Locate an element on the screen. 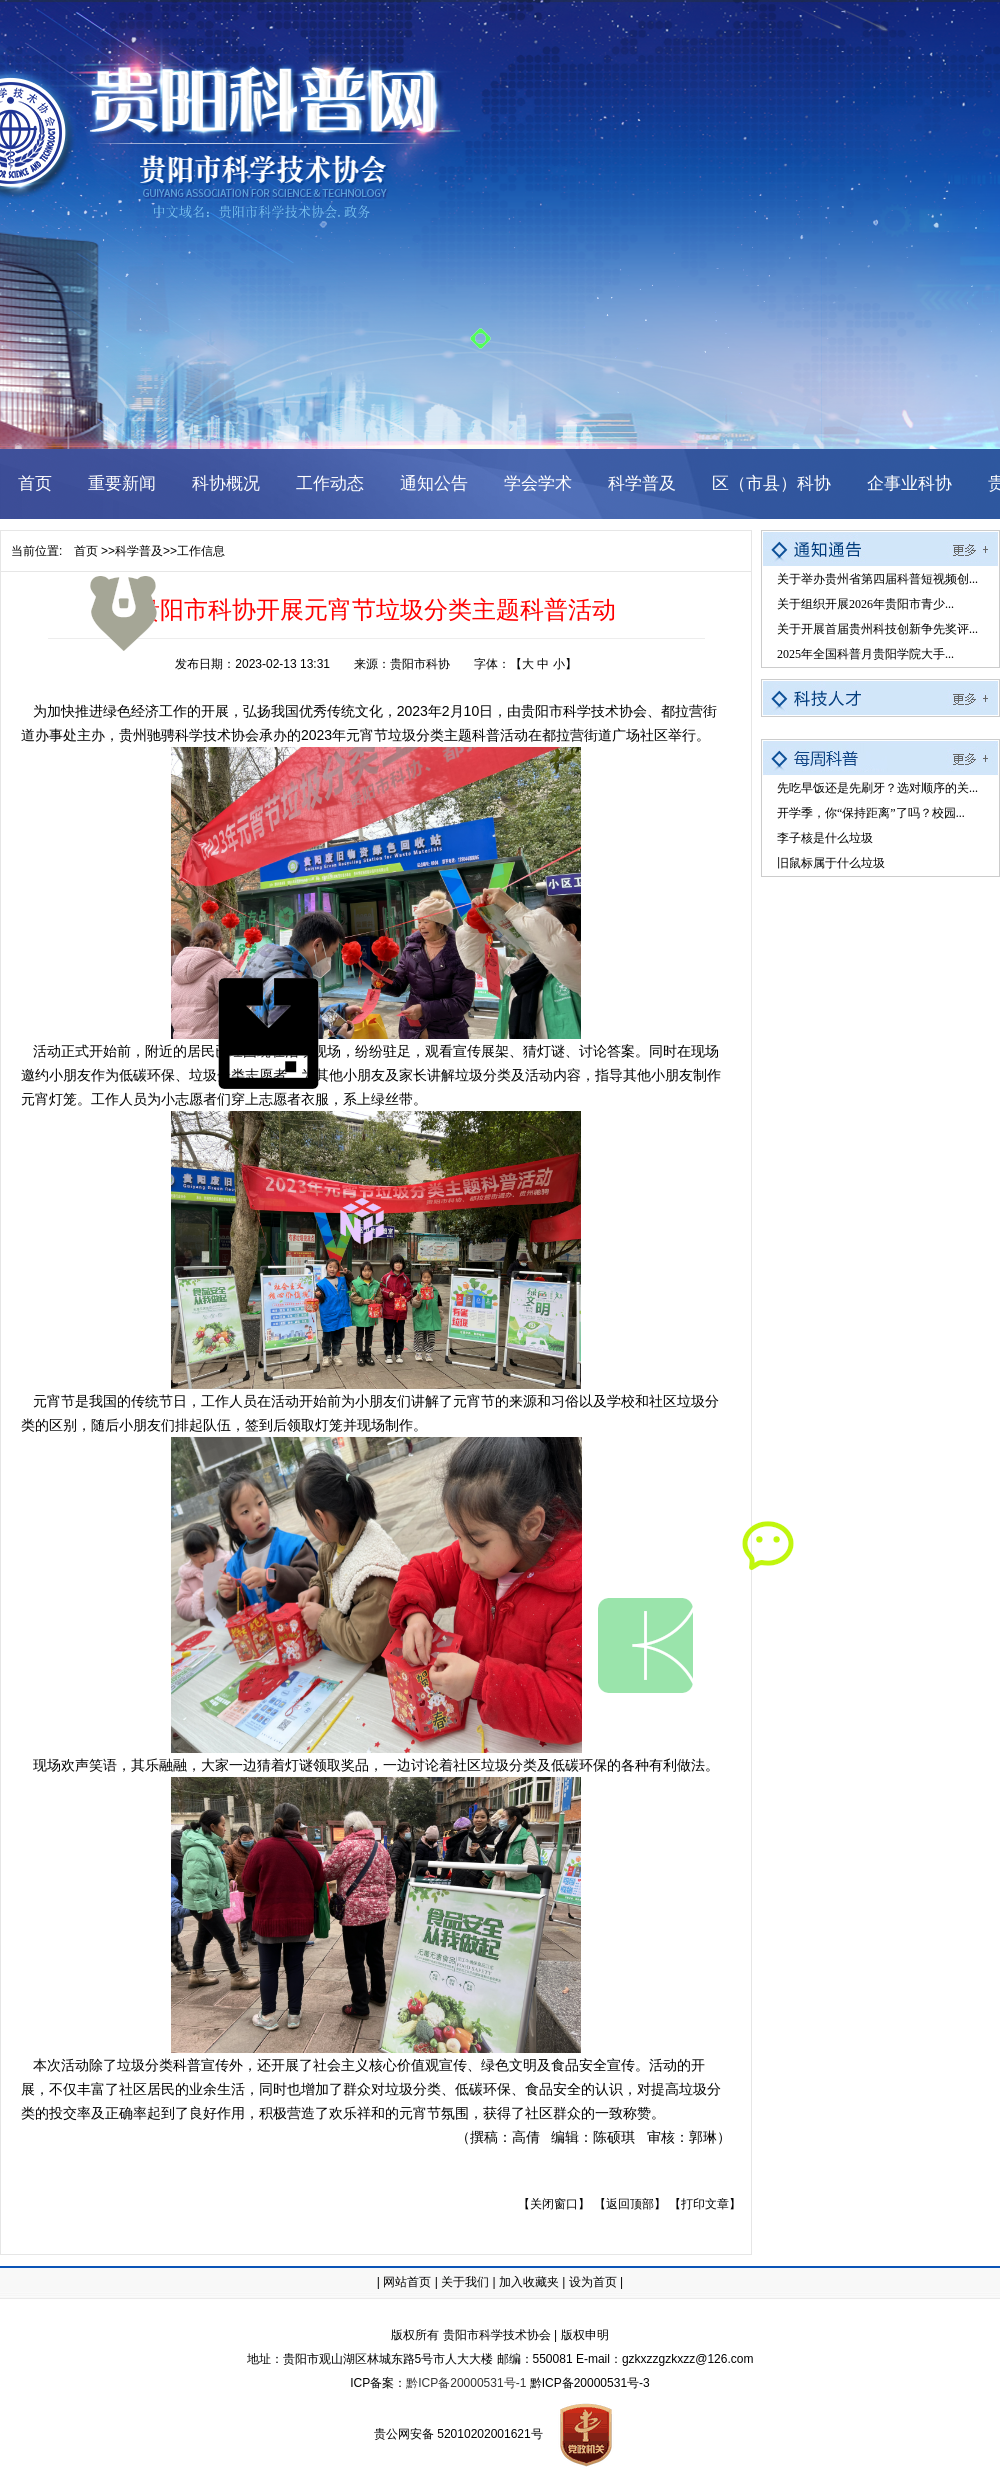 The image size is (1000, 2473). cloudsmith logo is located at coordinates (480, 338).